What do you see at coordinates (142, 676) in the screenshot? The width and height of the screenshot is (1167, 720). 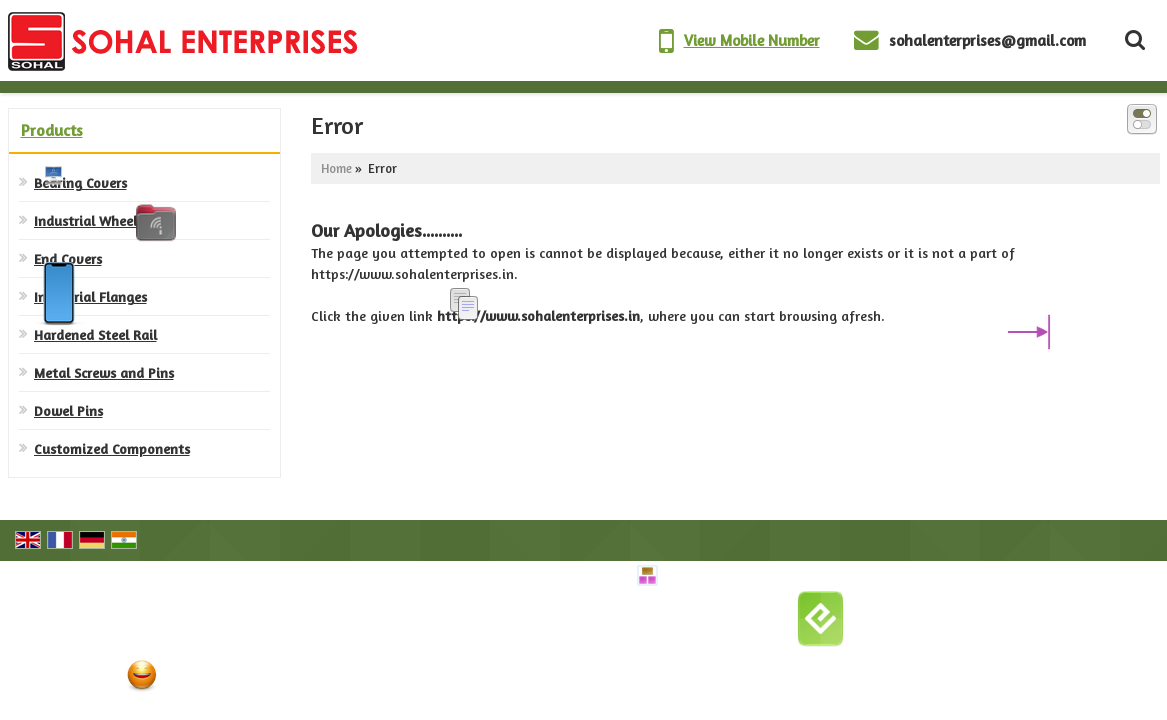 I see `express happiness or laughter in a message` at bounding box center [142, 676].